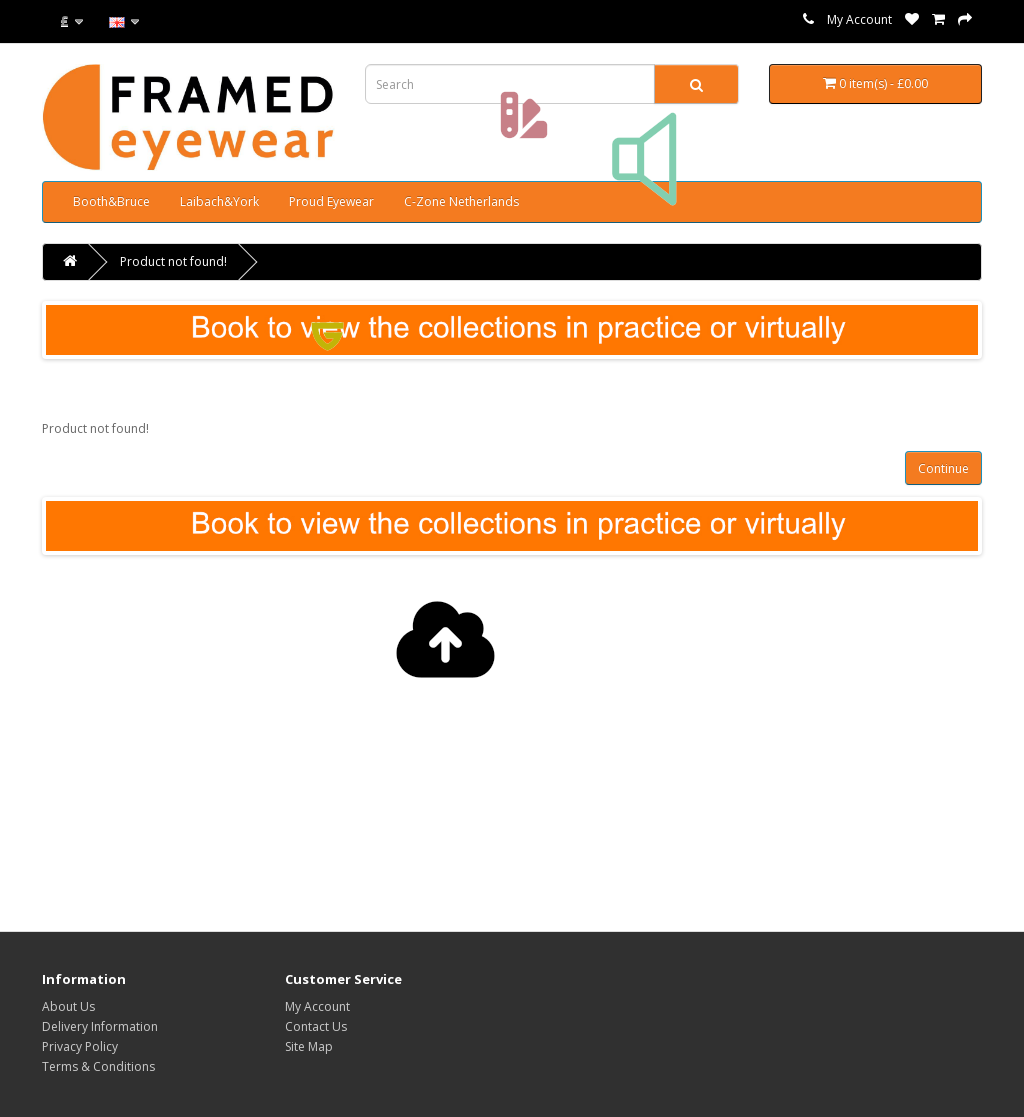 The image size is (1024, 1117). Describe the element at coordinates (524, 115) in the screenshot. I see `open color palette or theme options` at that location.